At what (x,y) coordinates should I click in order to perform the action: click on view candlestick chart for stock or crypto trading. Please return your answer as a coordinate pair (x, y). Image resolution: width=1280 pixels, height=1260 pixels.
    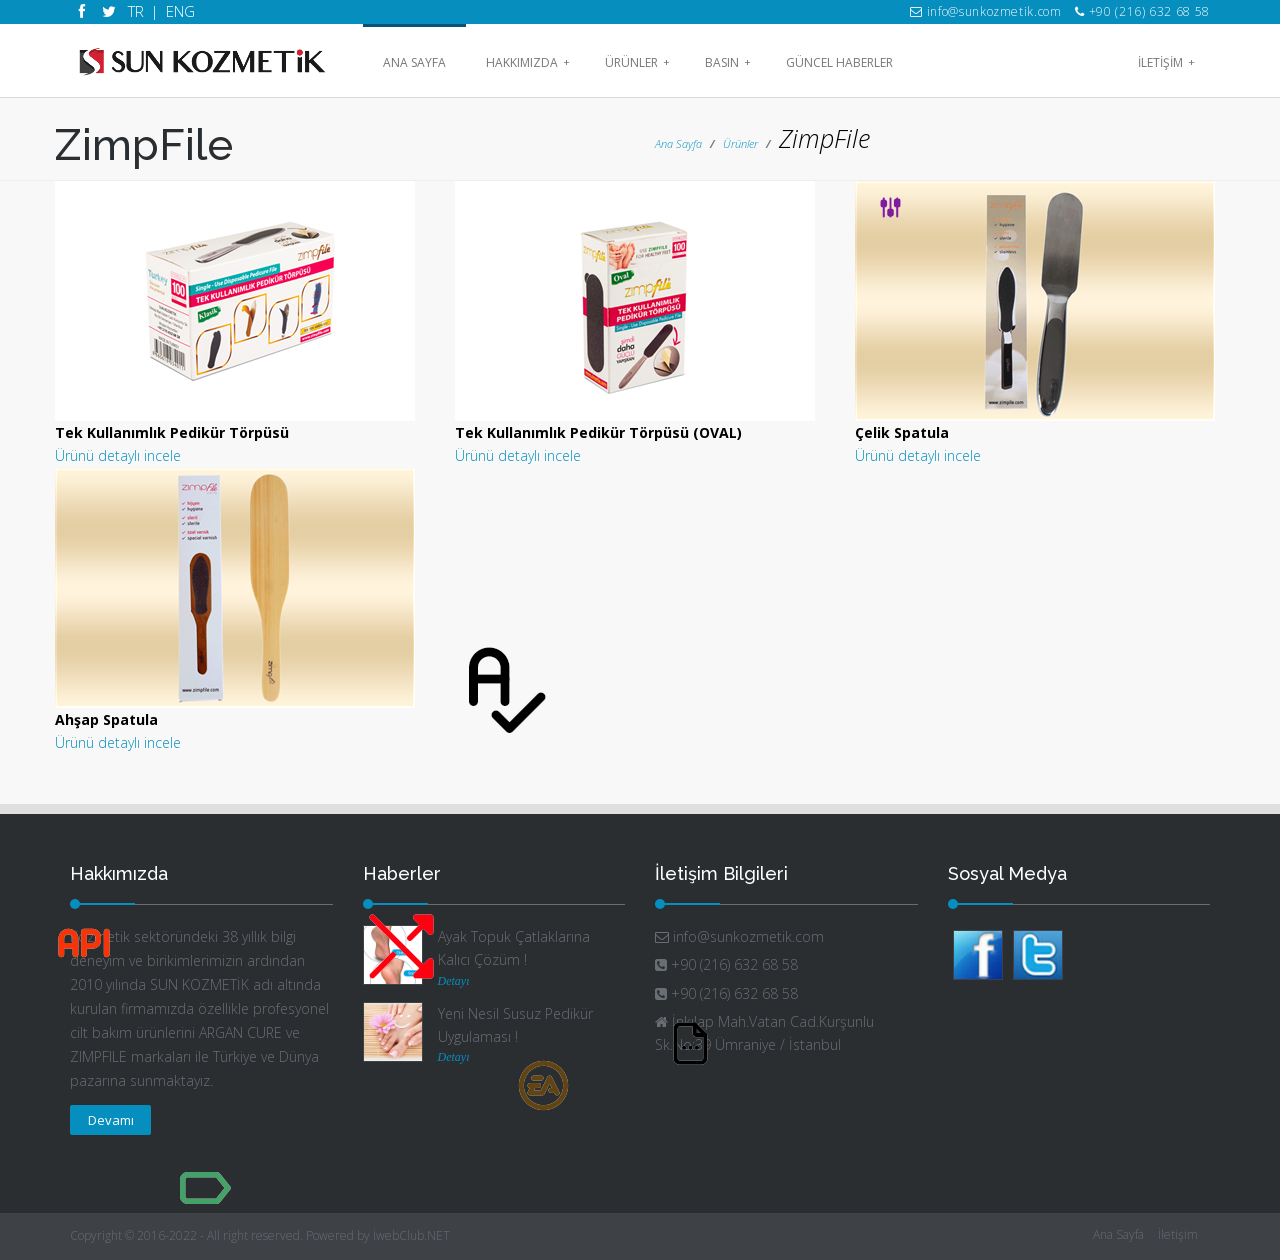
    Looking at the image, I should click on (890, 207).